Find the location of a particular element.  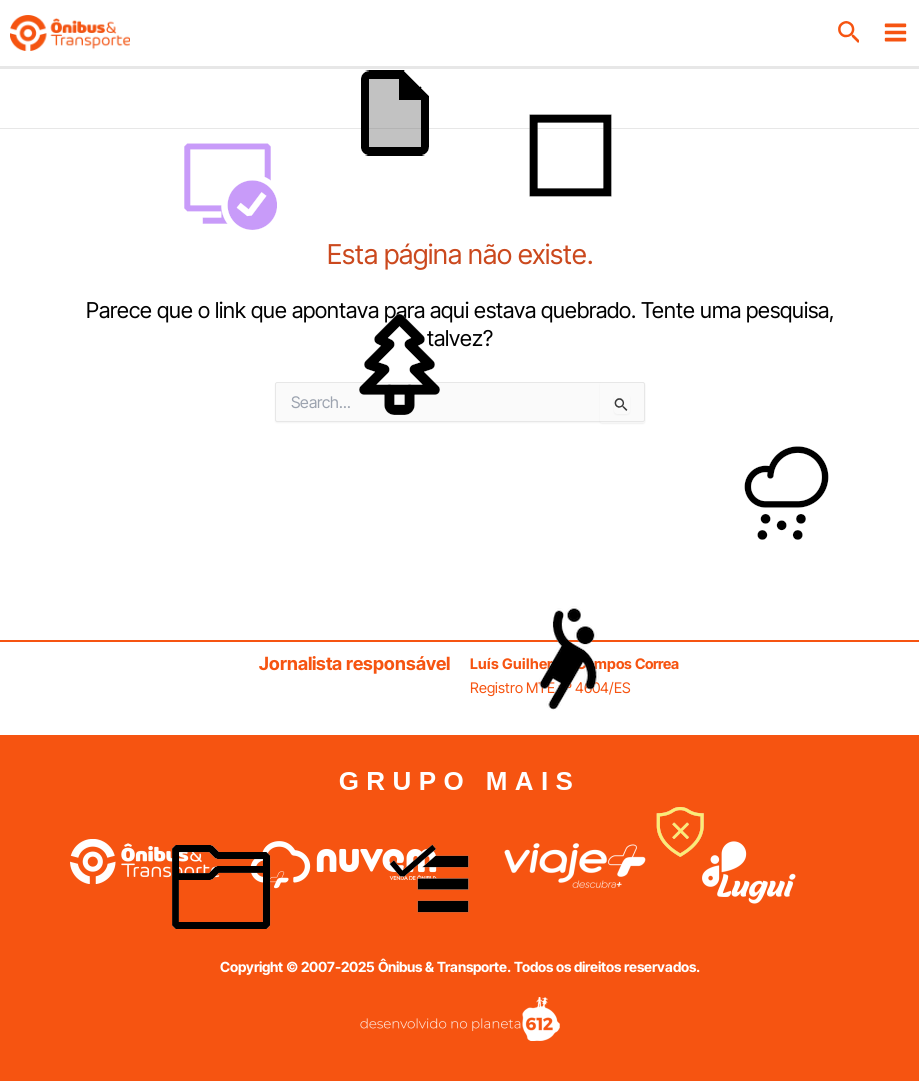

indicates holiday or seasonal content is located at coordinates (399, 364).